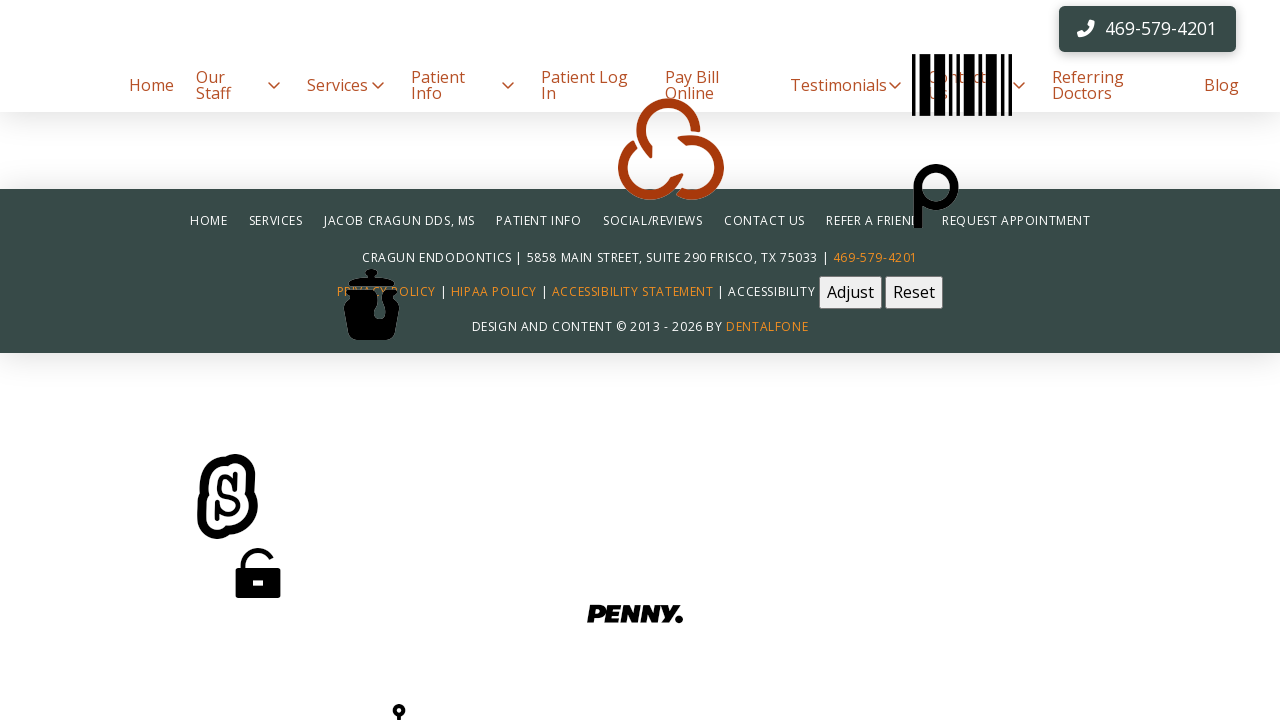 This screenshot has width=1280, height=720. I want to click on open scratch programming environment, so click(227, 496).